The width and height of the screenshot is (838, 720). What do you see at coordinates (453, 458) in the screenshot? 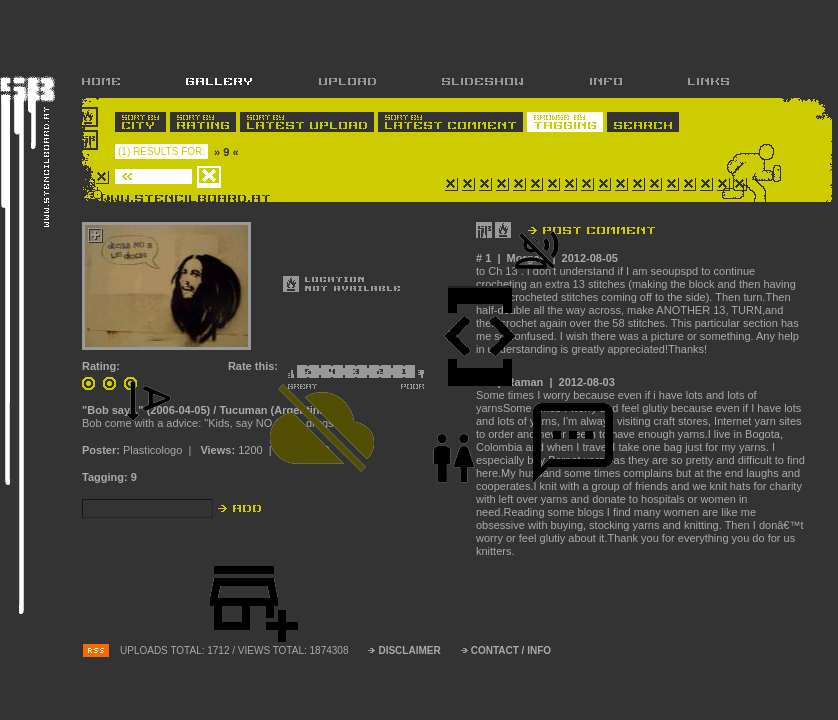
I see `find nearby restrooms` at bounding box center [453, 458].